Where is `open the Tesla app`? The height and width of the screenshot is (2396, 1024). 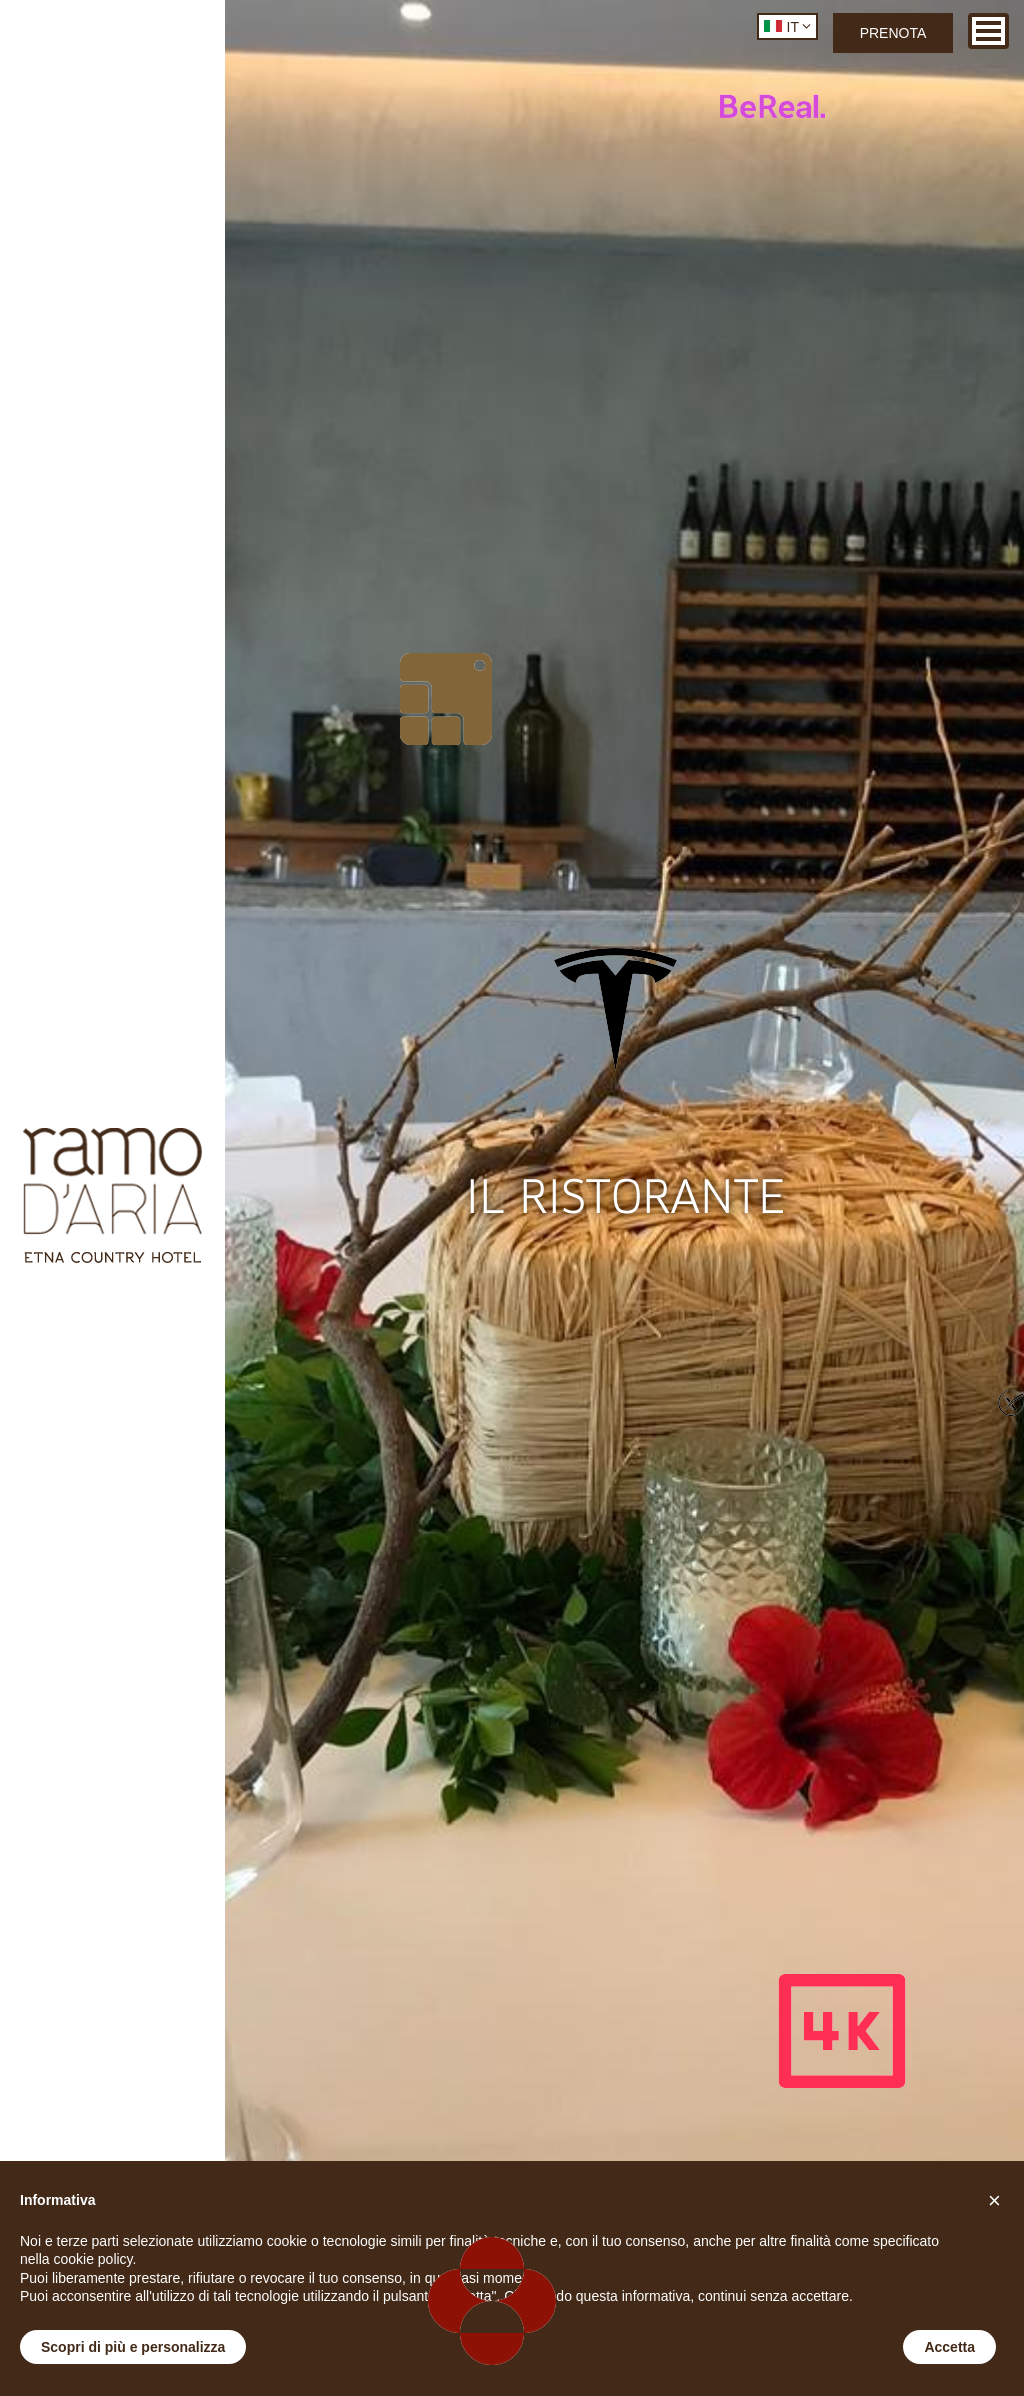
open the Tesla app is located at coordinates (615, 1009).